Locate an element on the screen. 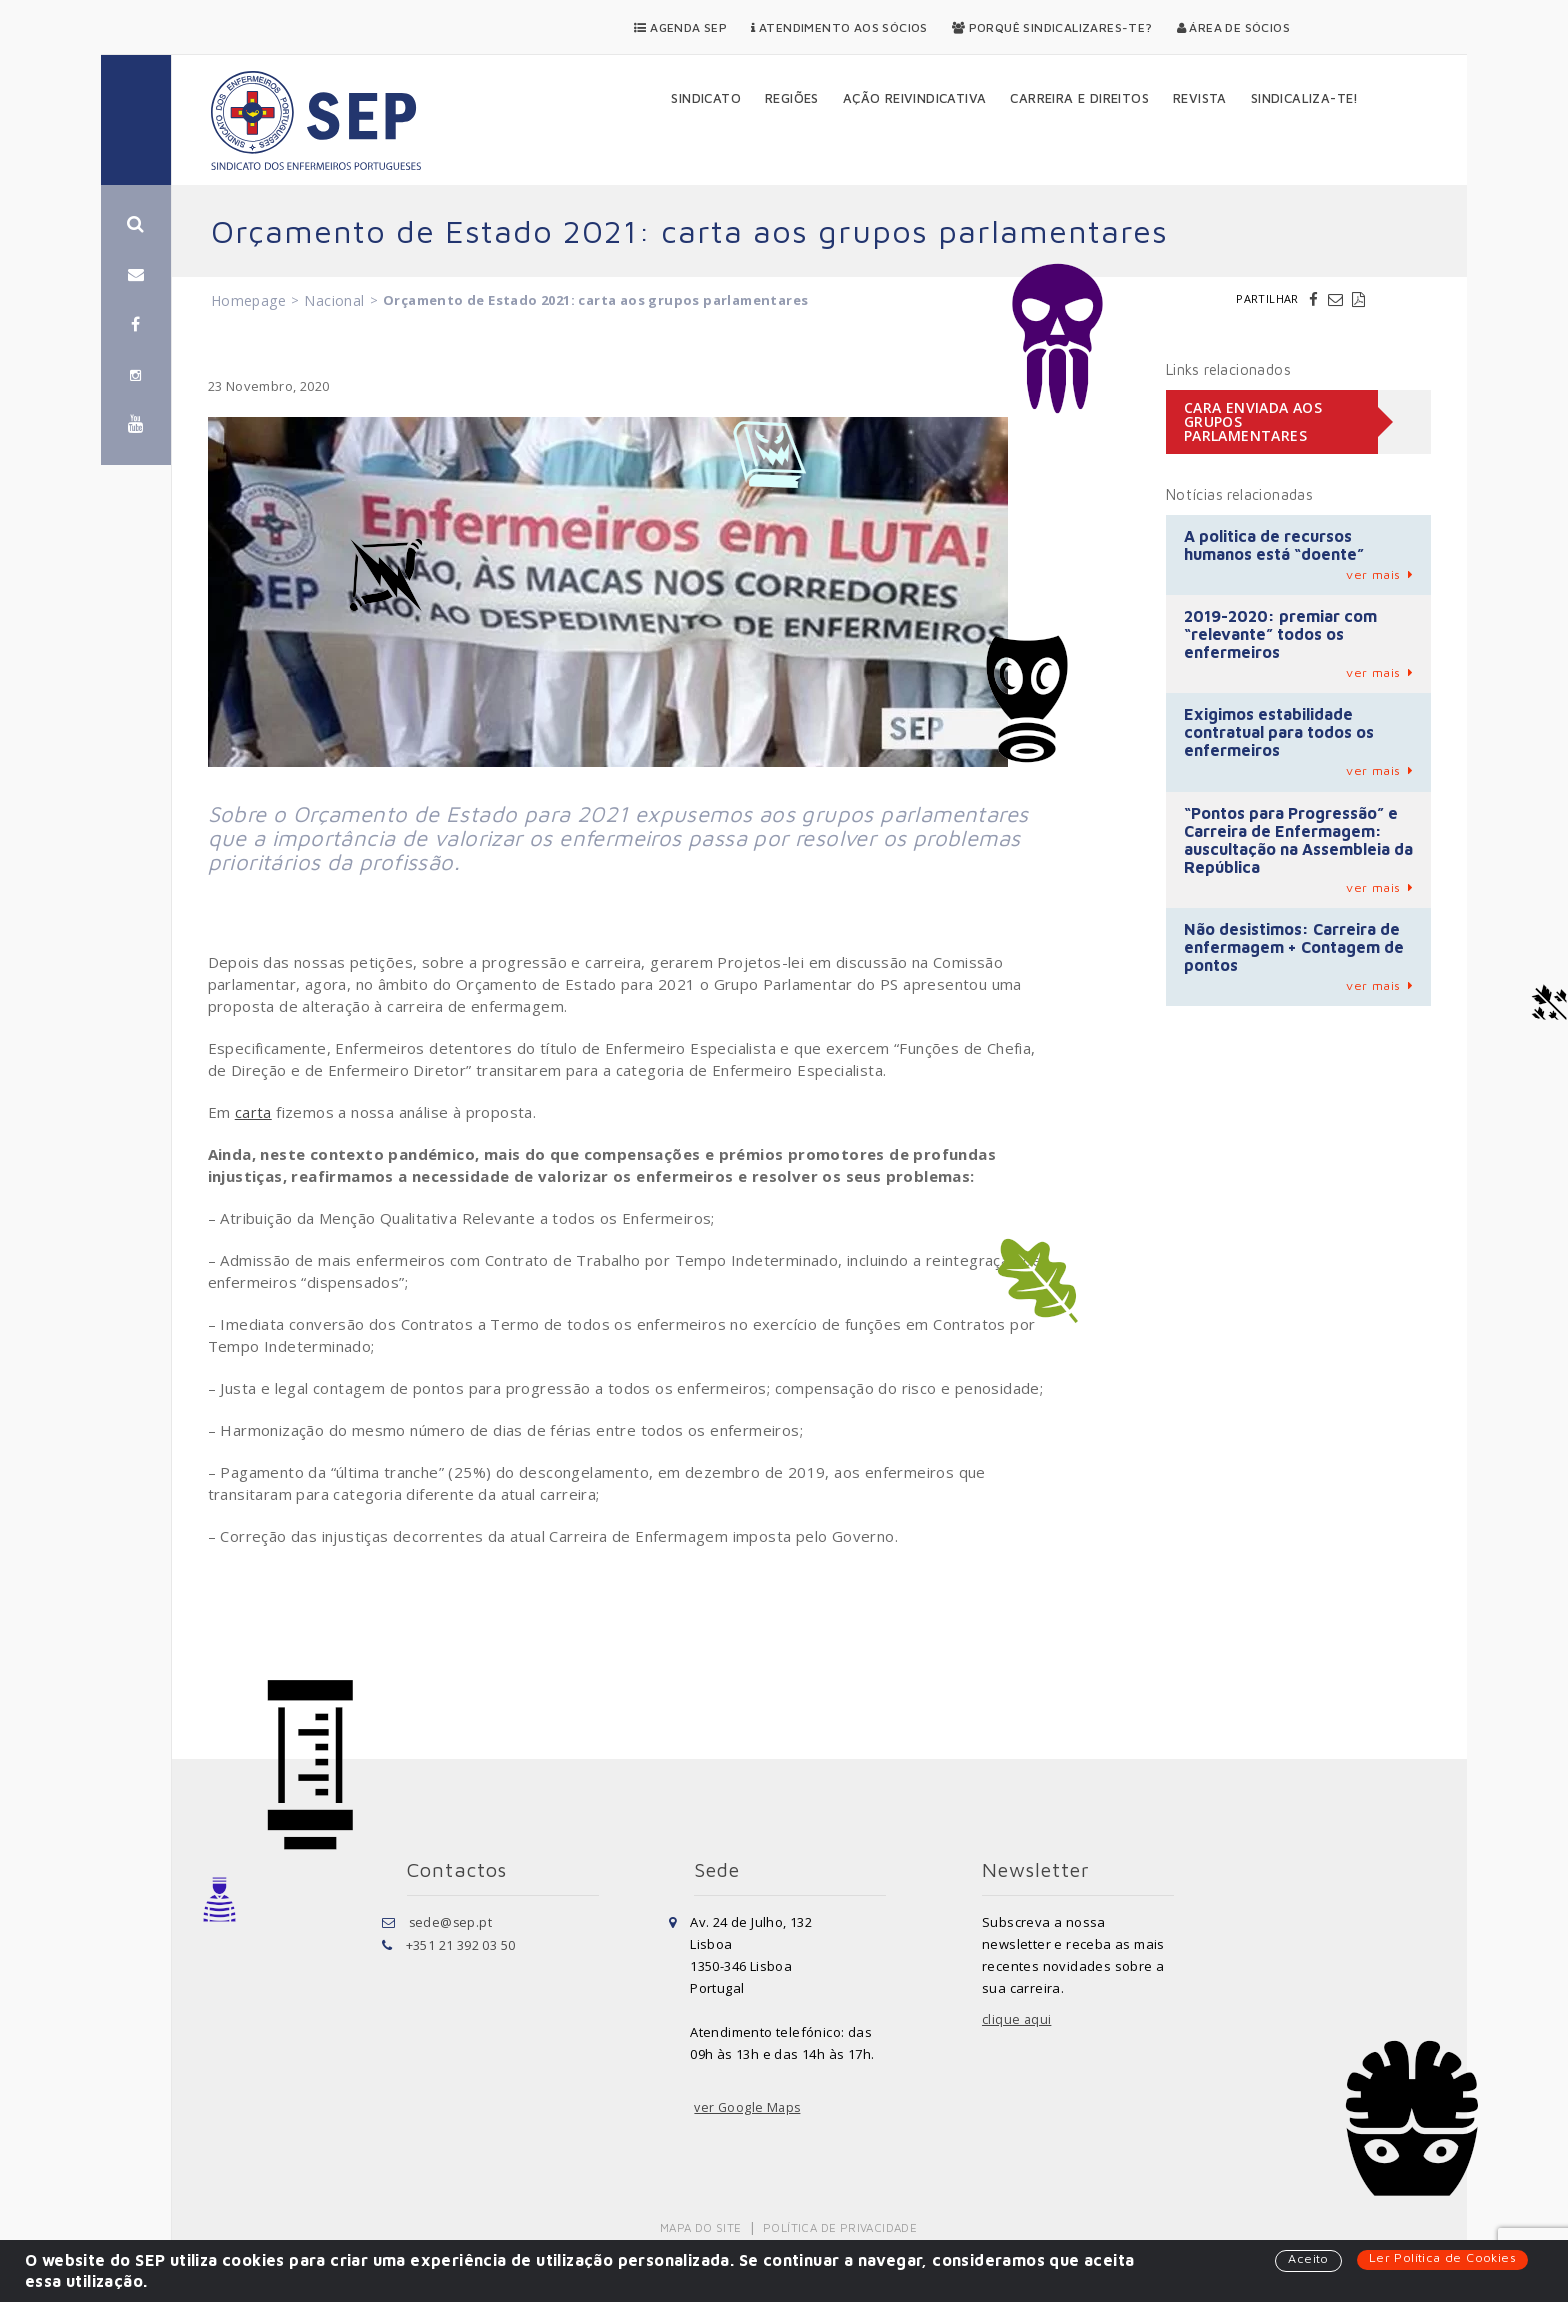 The width and height of the screenshot is (1568, 2302). represents nature or environmental category is located at coordinates (1038, 1281).